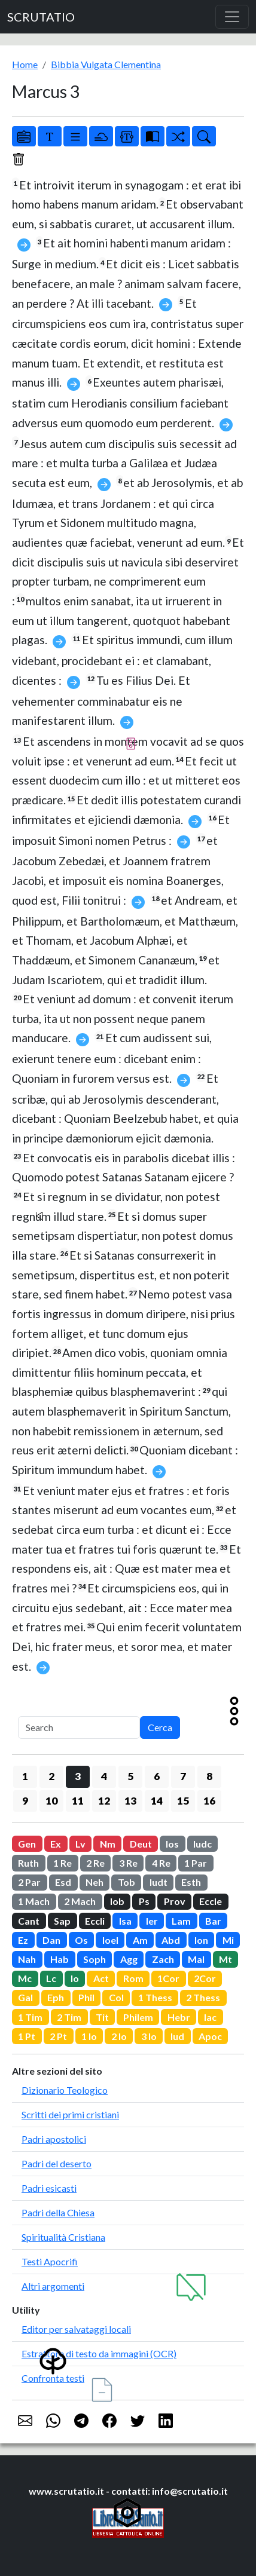 The width and height of the screenshot is (256, 2576). Describe the element at coordinates (191, 2286) in the screenshot. I see `mute or disable chat notifications` at that location.